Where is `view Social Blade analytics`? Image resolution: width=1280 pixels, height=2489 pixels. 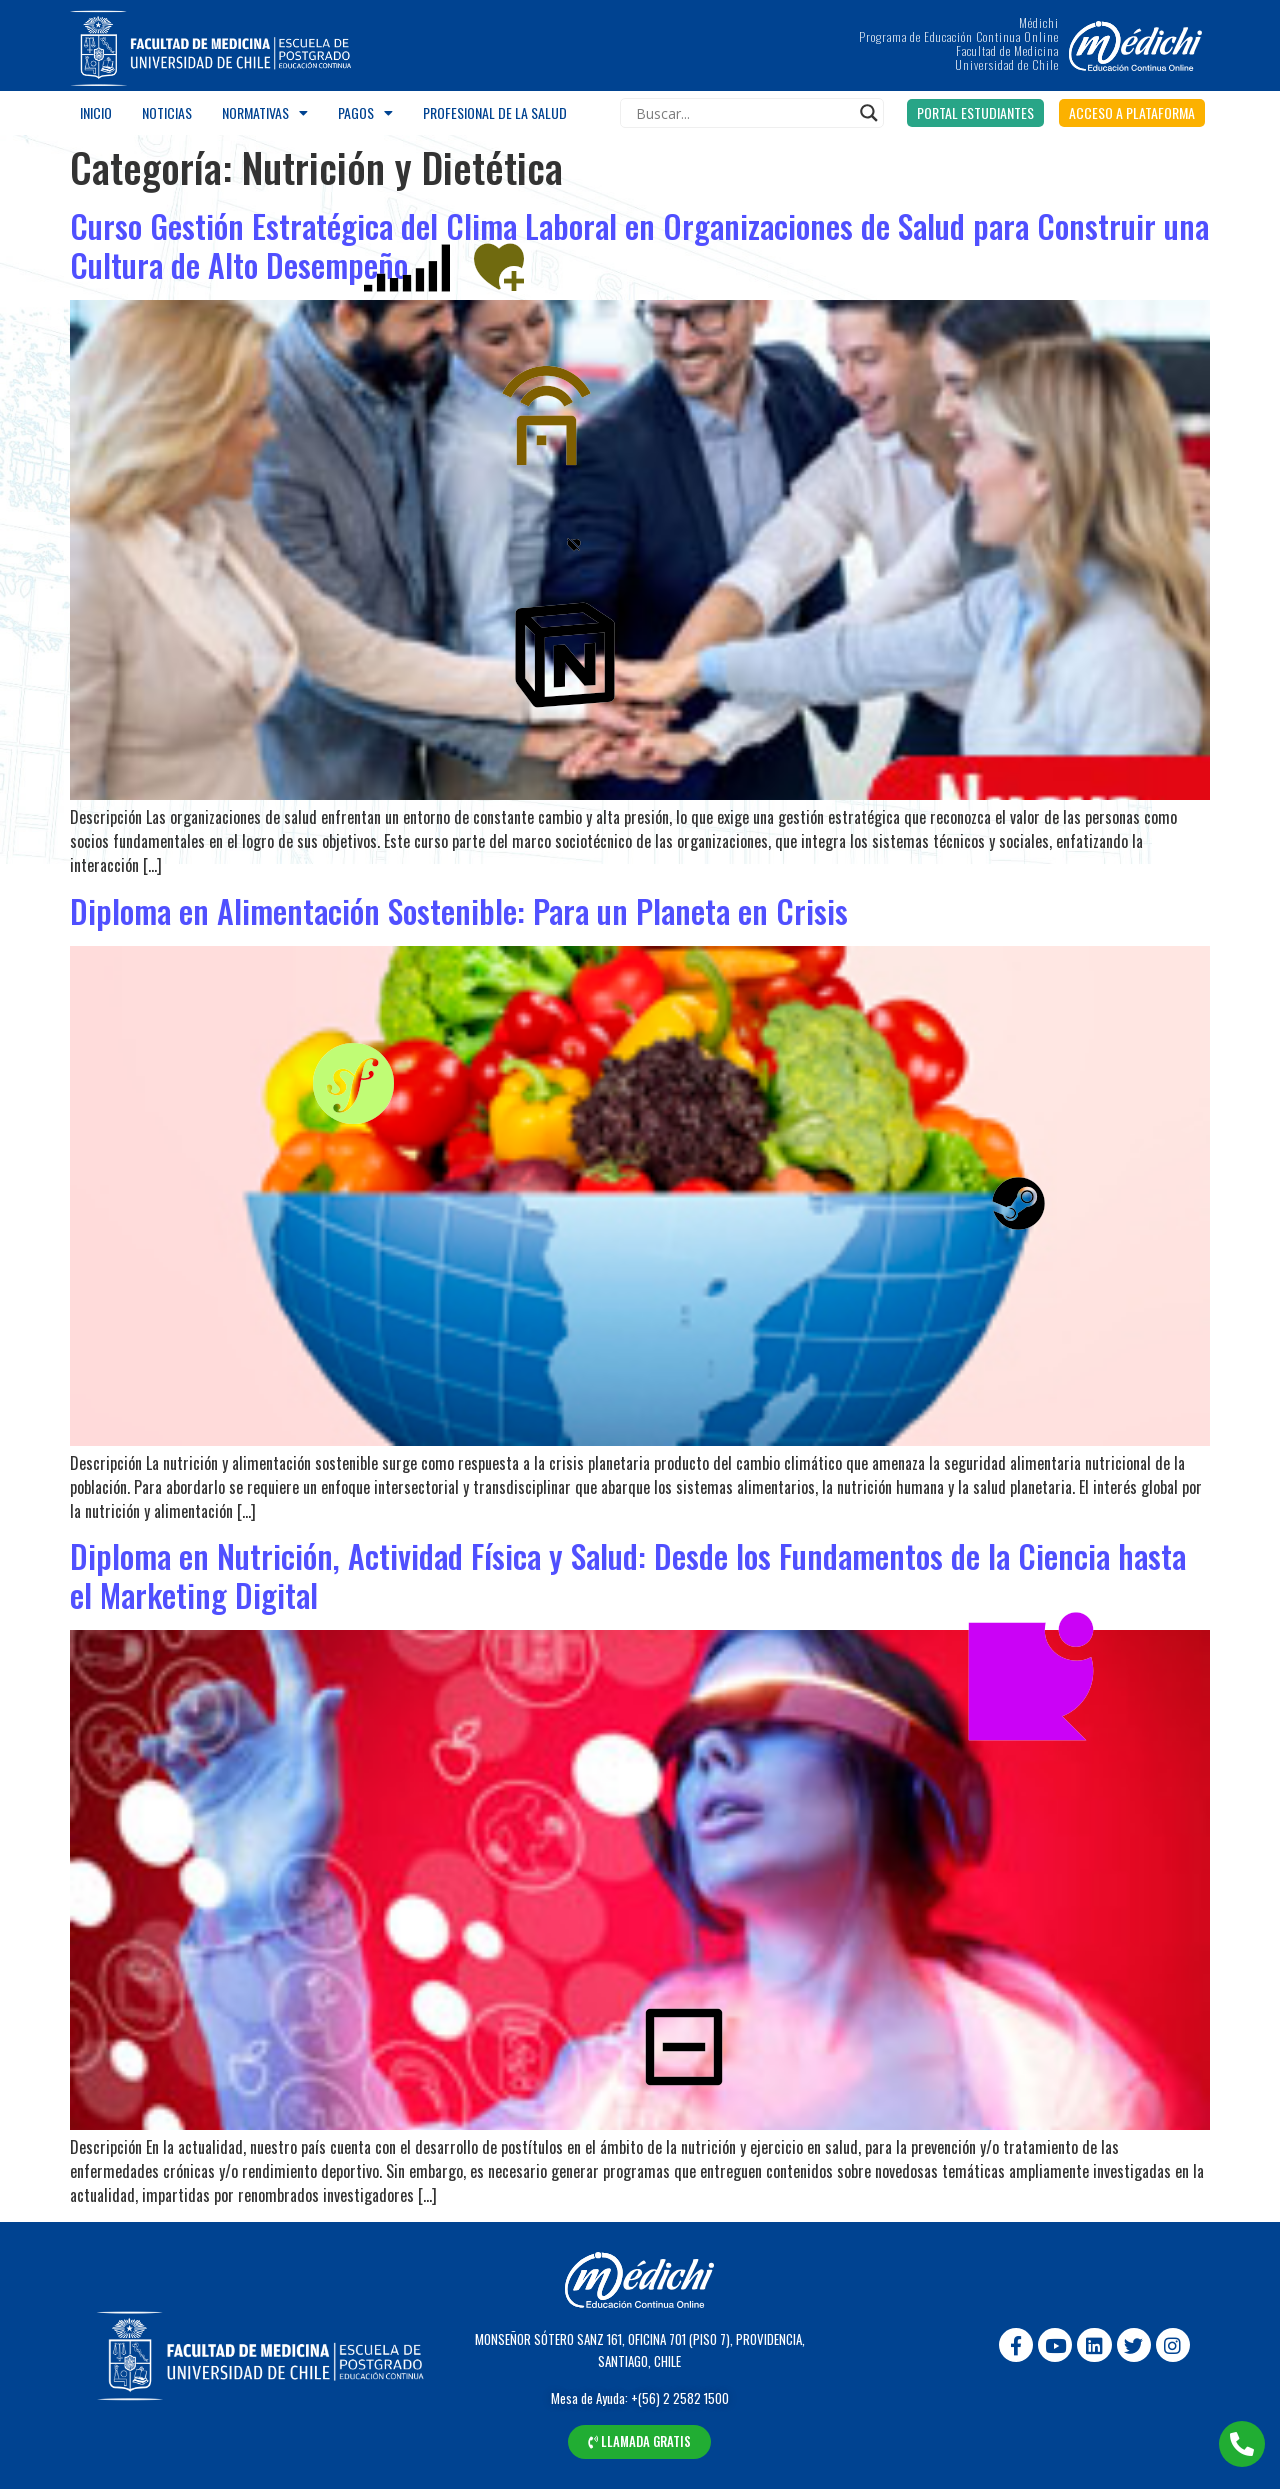 view Social Blade analytics is located at coordinates (407, 268).